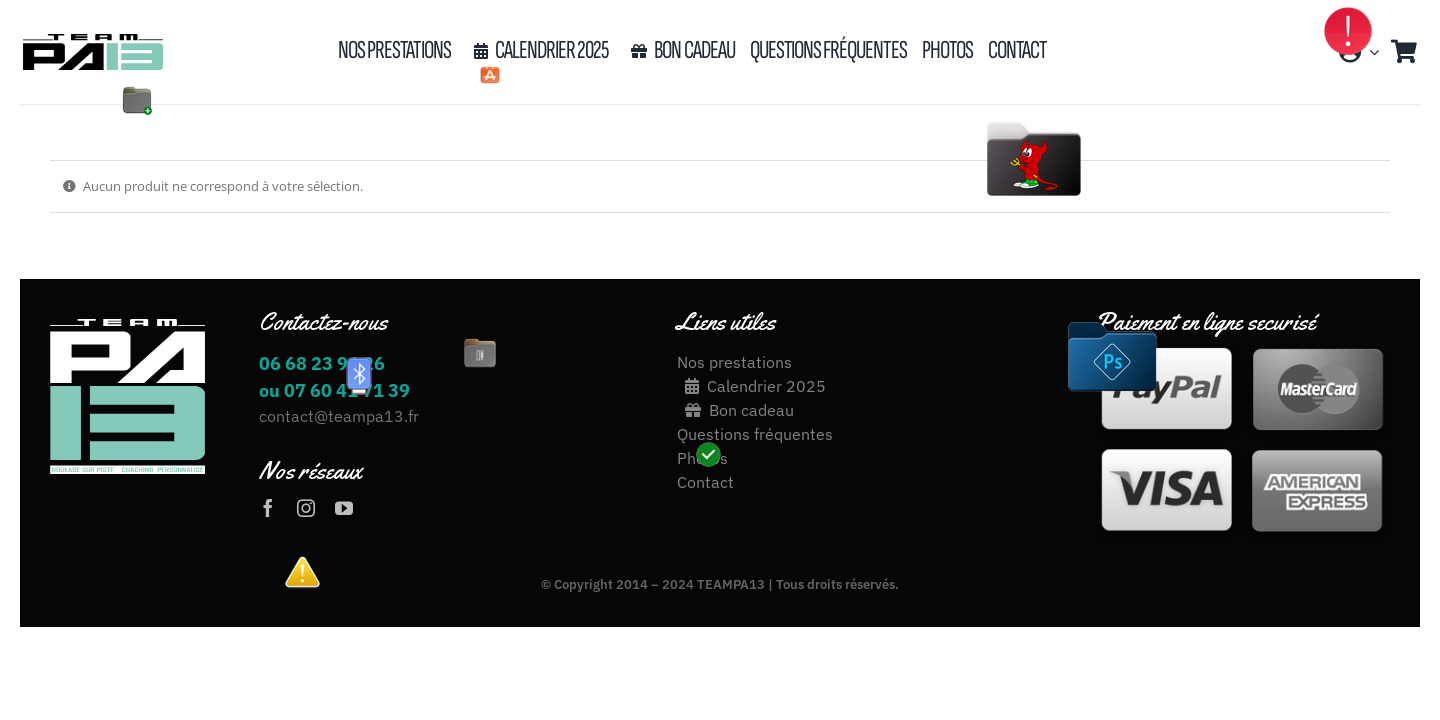  Describe the element at coordinates (708, 454) in the screenshot. I see `confirm or accept an action` at that location.